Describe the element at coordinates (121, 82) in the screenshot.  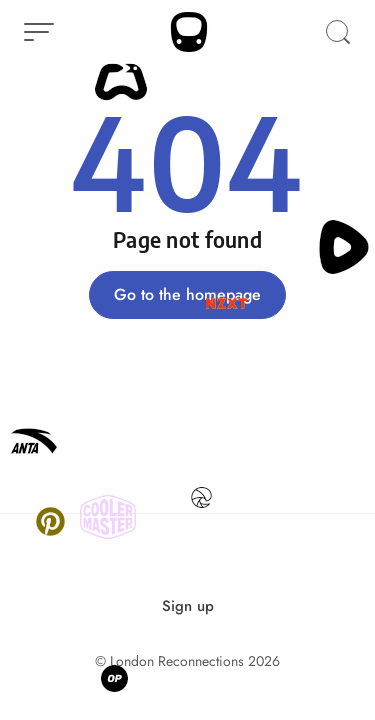
I see `visit wiki.gg website` at that location.